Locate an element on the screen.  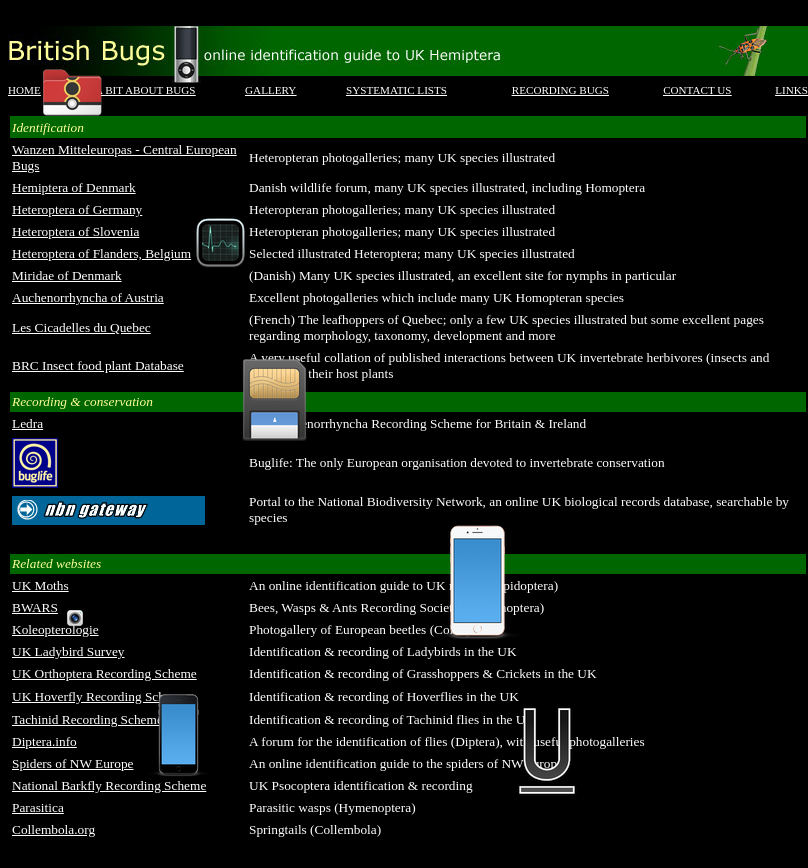
open activity monitor to view system processes is located at coordinates (220, 242).